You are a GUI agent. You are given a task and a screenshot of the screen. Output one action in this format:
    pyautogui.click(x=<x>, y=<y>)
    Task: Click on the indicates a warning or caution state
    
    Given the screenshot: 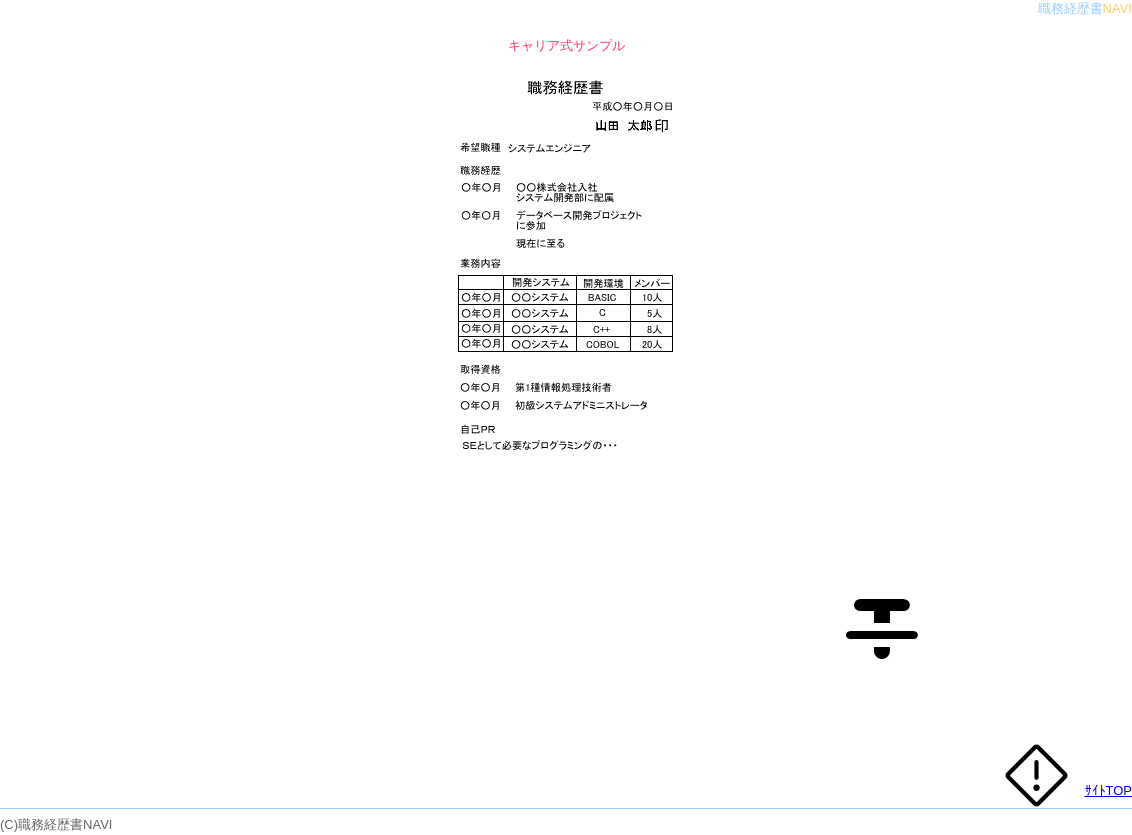 What is the action you would take?
    pyautogui.click(x=1036, y=775)
    